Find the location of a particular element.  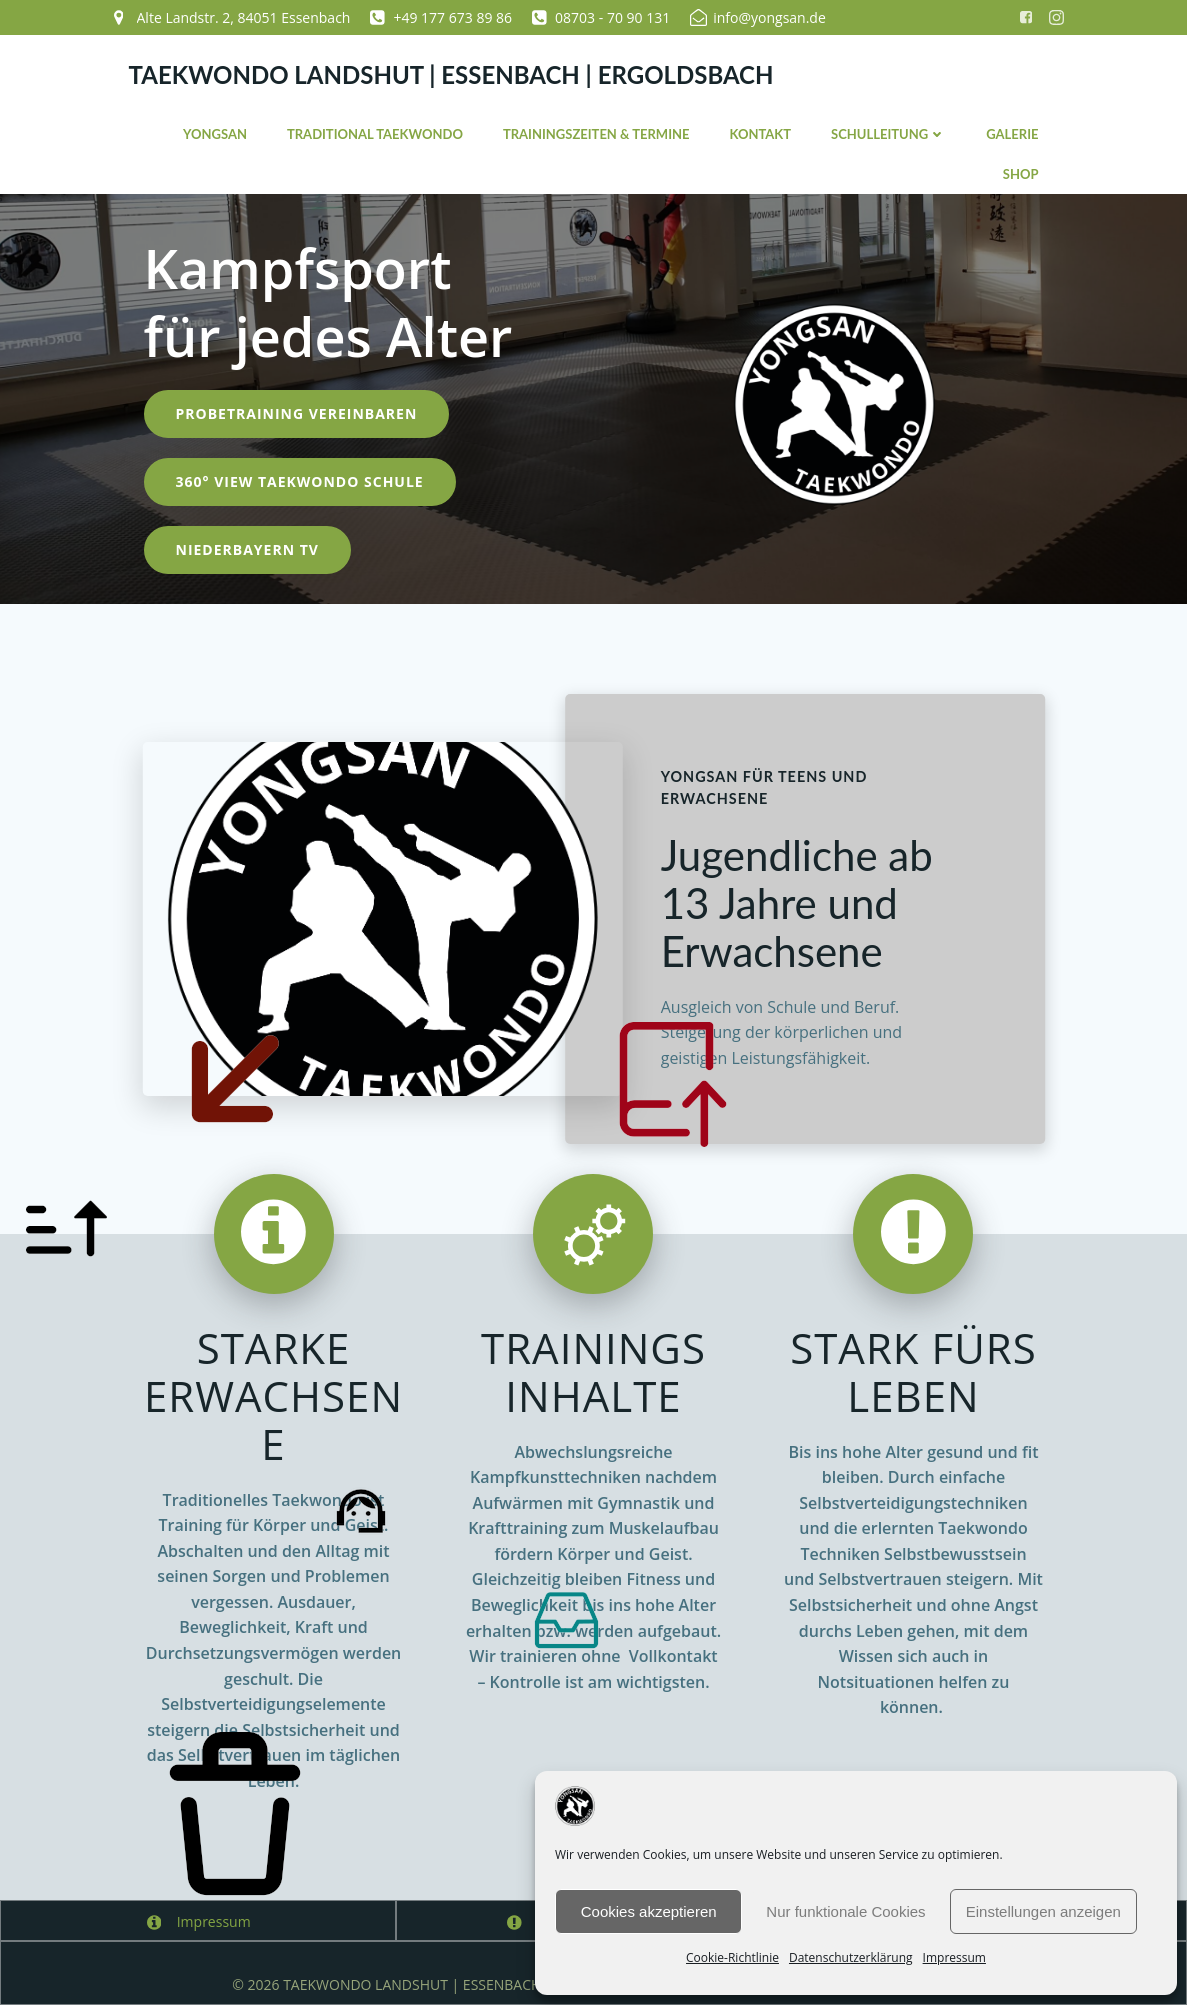

navigate to previous or lower-left content is located at coordinates (235, 1078).